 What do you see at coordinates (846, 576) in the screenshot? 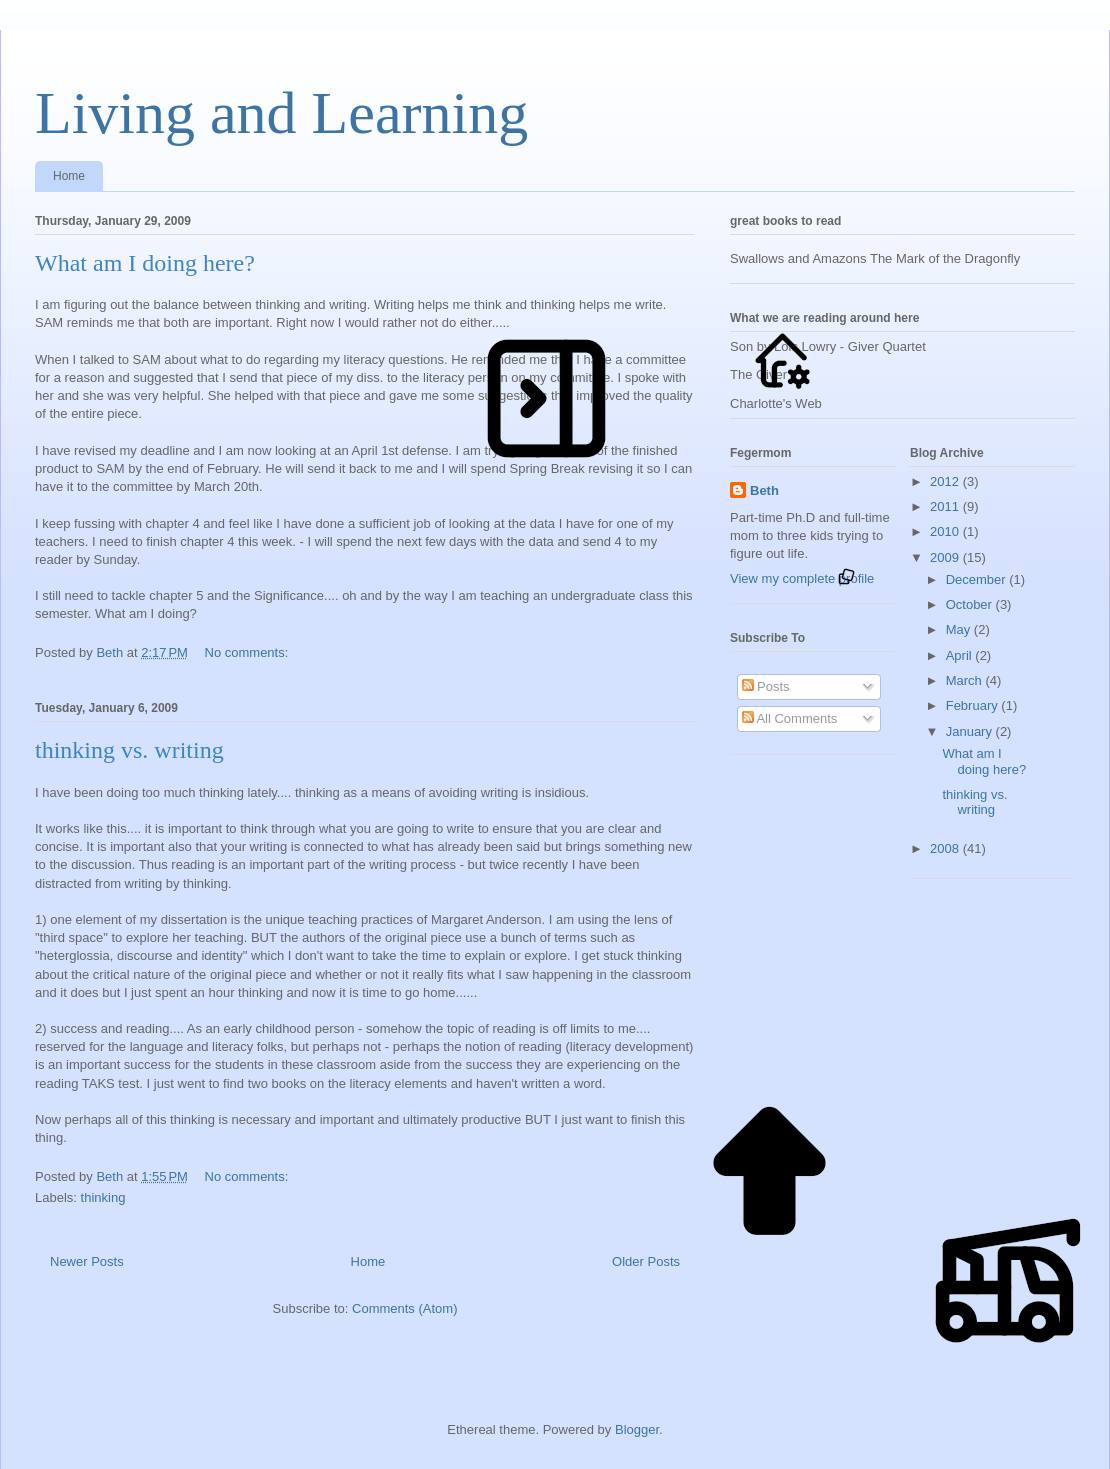
I see `swipe to switch between cards or items` at bounding box center [846, 576].